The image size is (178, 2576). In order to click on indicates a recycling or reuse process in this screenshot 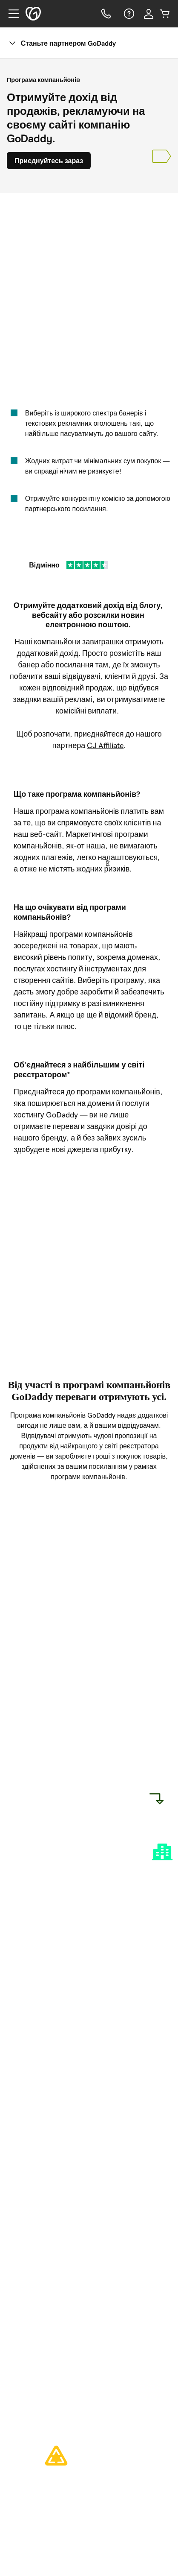, I will do `click(56, 2456)`.